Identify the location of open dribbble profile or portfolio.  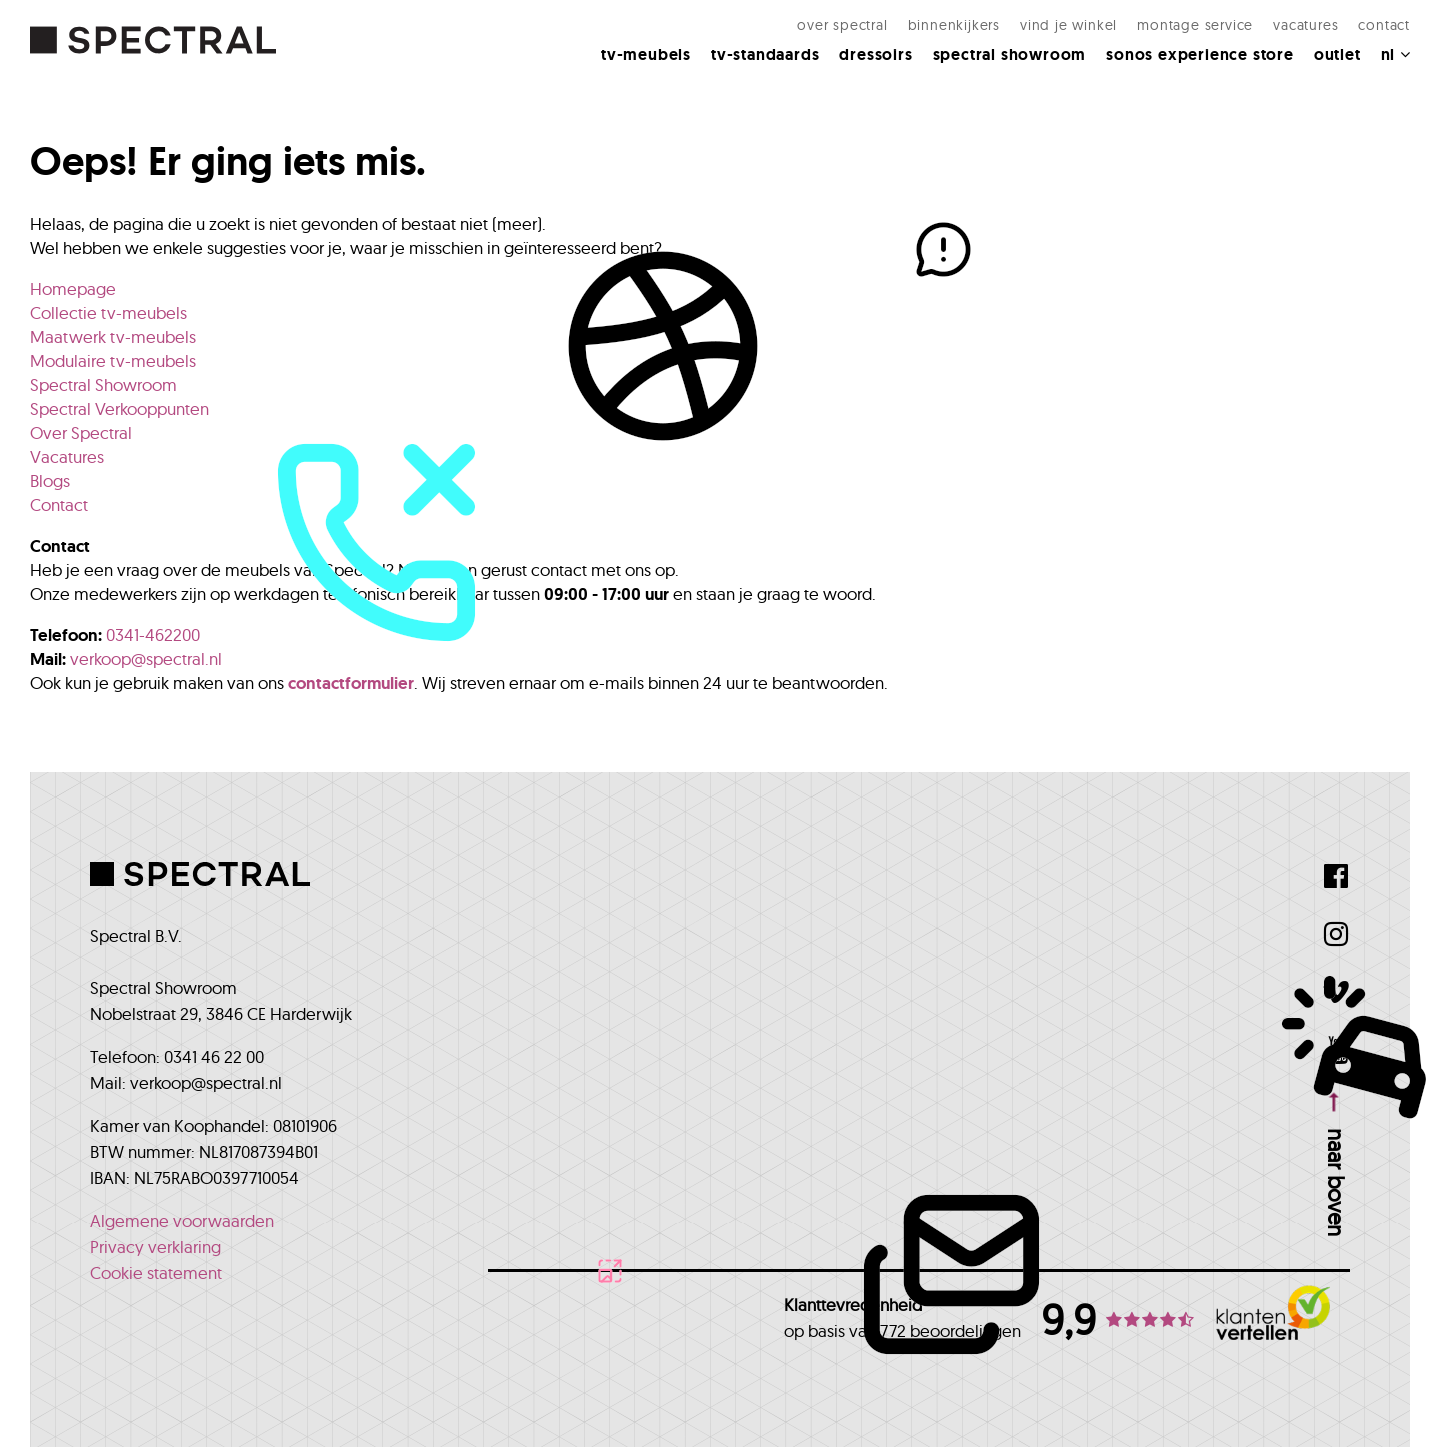
(663, 346).